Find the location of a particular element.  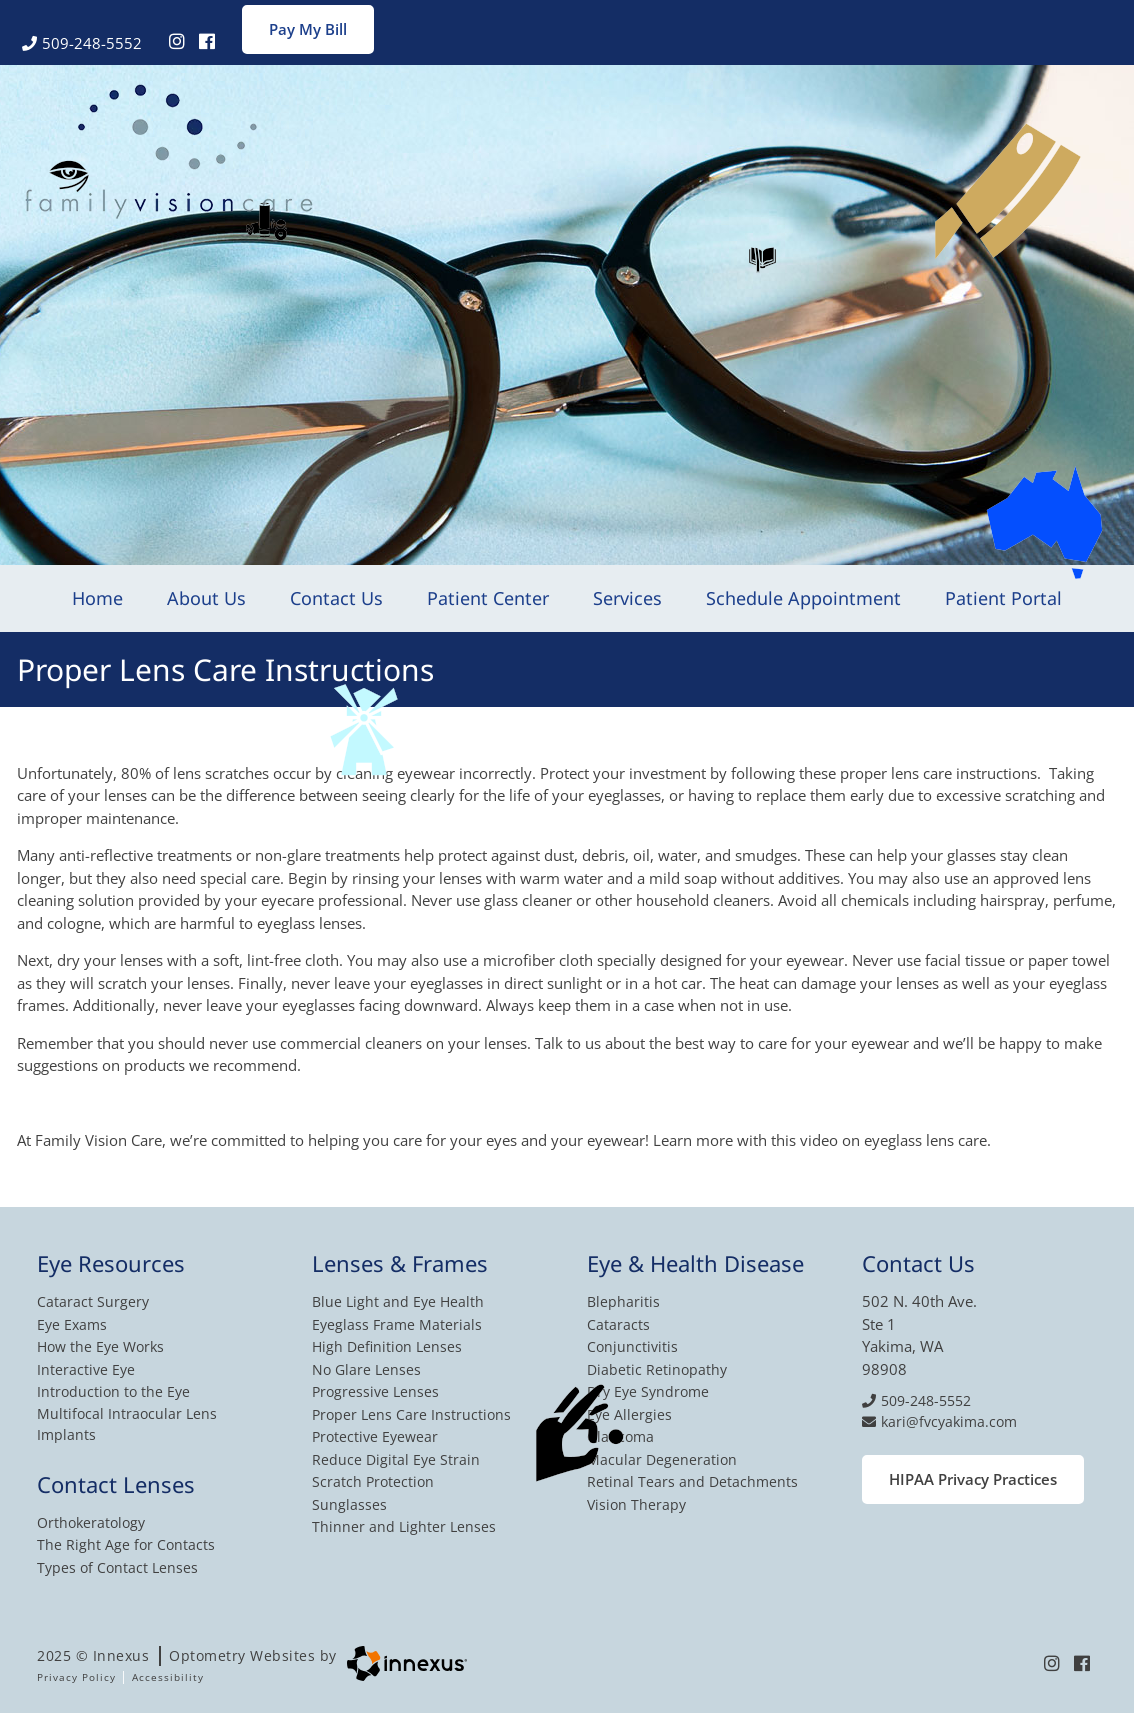

select shotgun ammo type is located at coordinates (266, 221).